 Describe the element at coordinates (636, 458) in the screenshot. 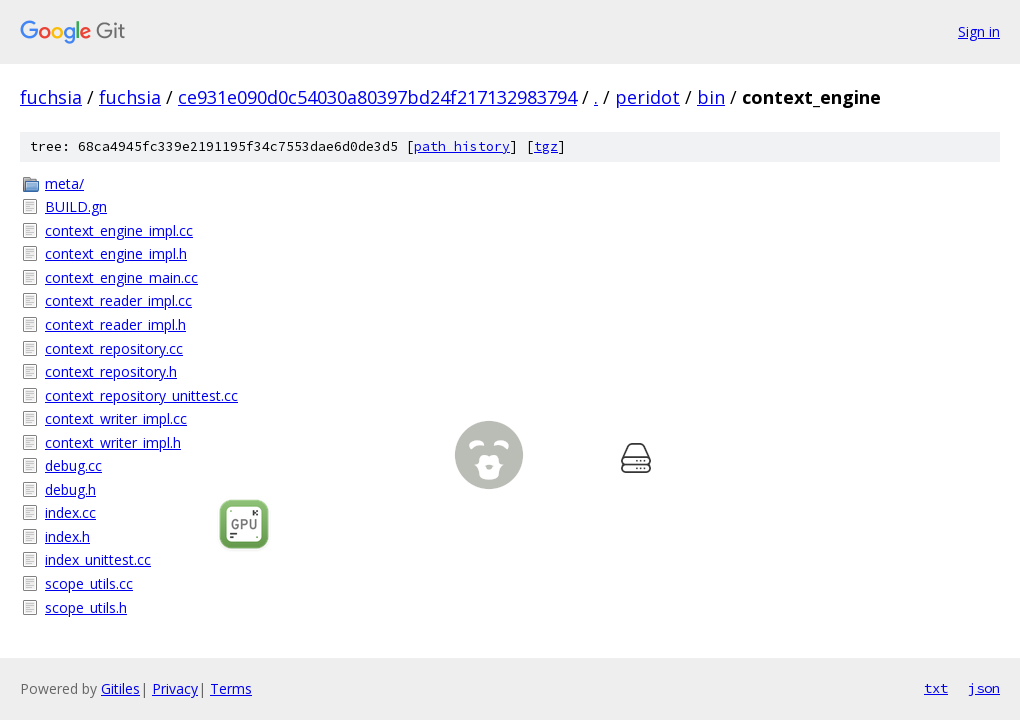

I see `access connected storage drives` at that location.